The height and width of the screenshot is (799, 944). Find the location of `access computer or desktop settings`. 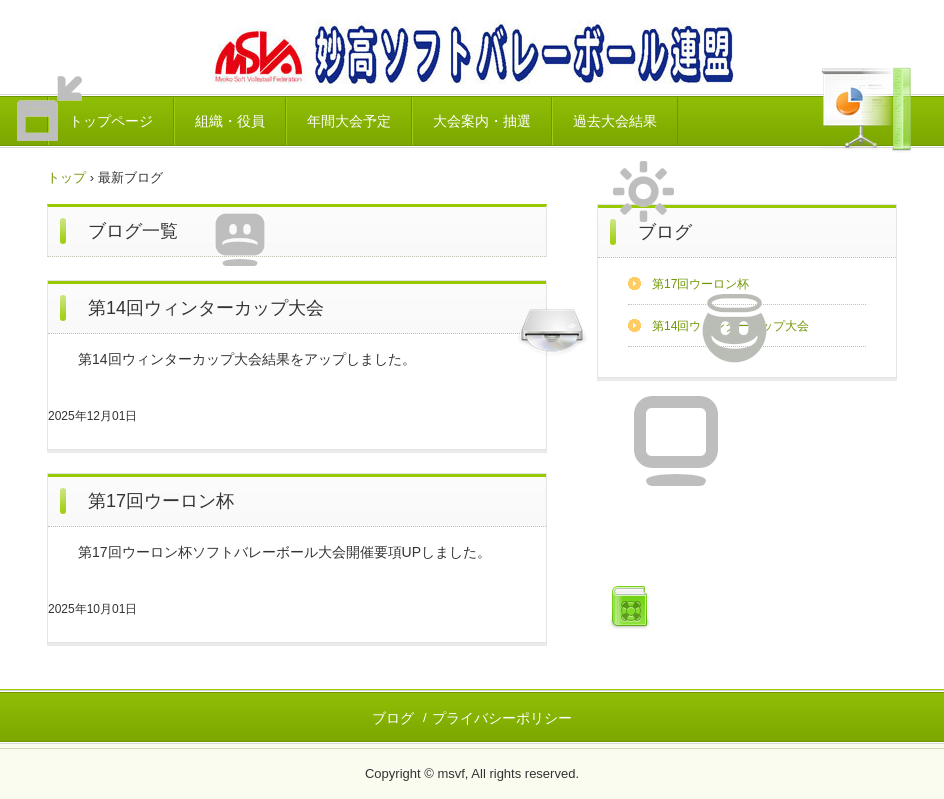

access computer or desktop settings is located at coordinates (676, 438).